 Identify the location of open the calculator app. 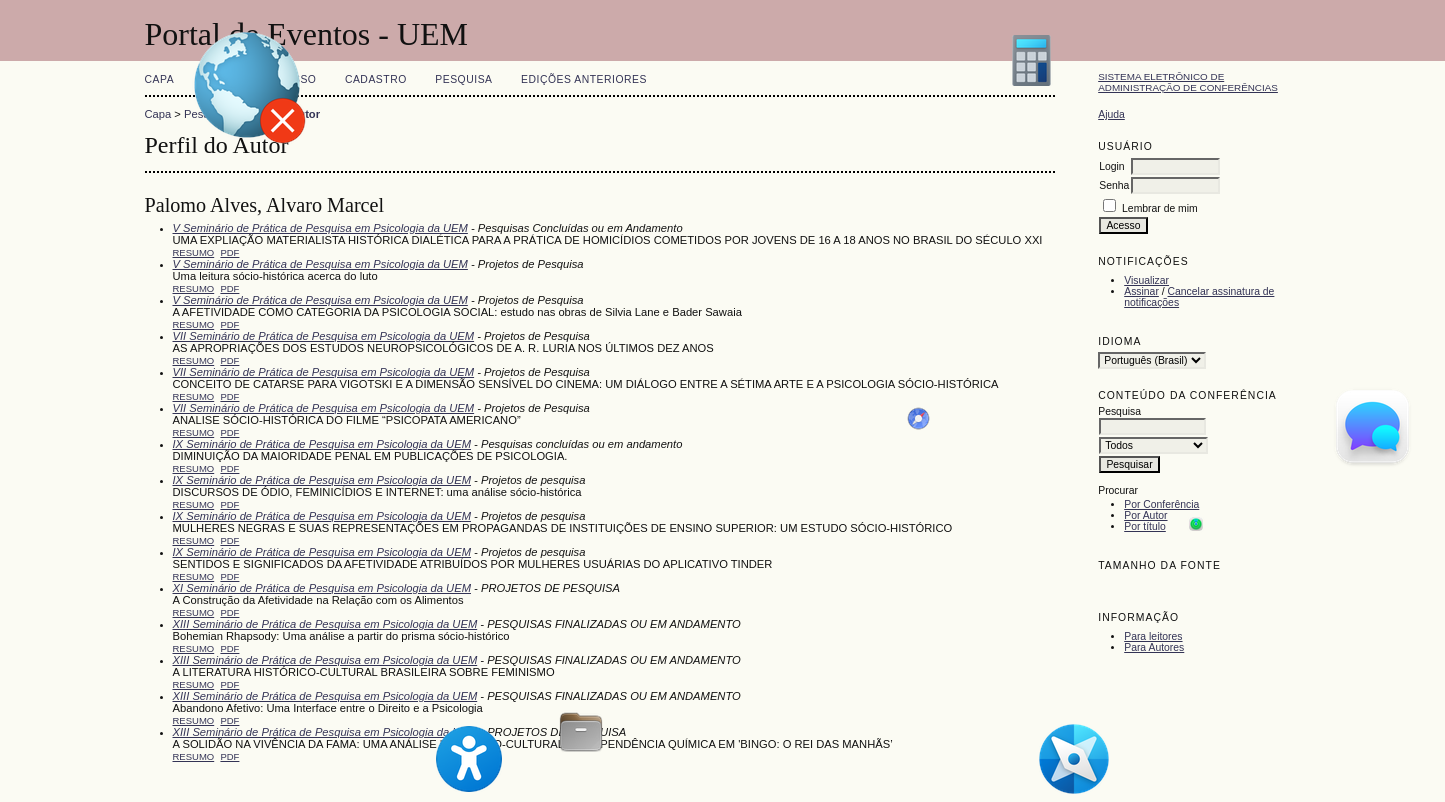
(1031, 60).